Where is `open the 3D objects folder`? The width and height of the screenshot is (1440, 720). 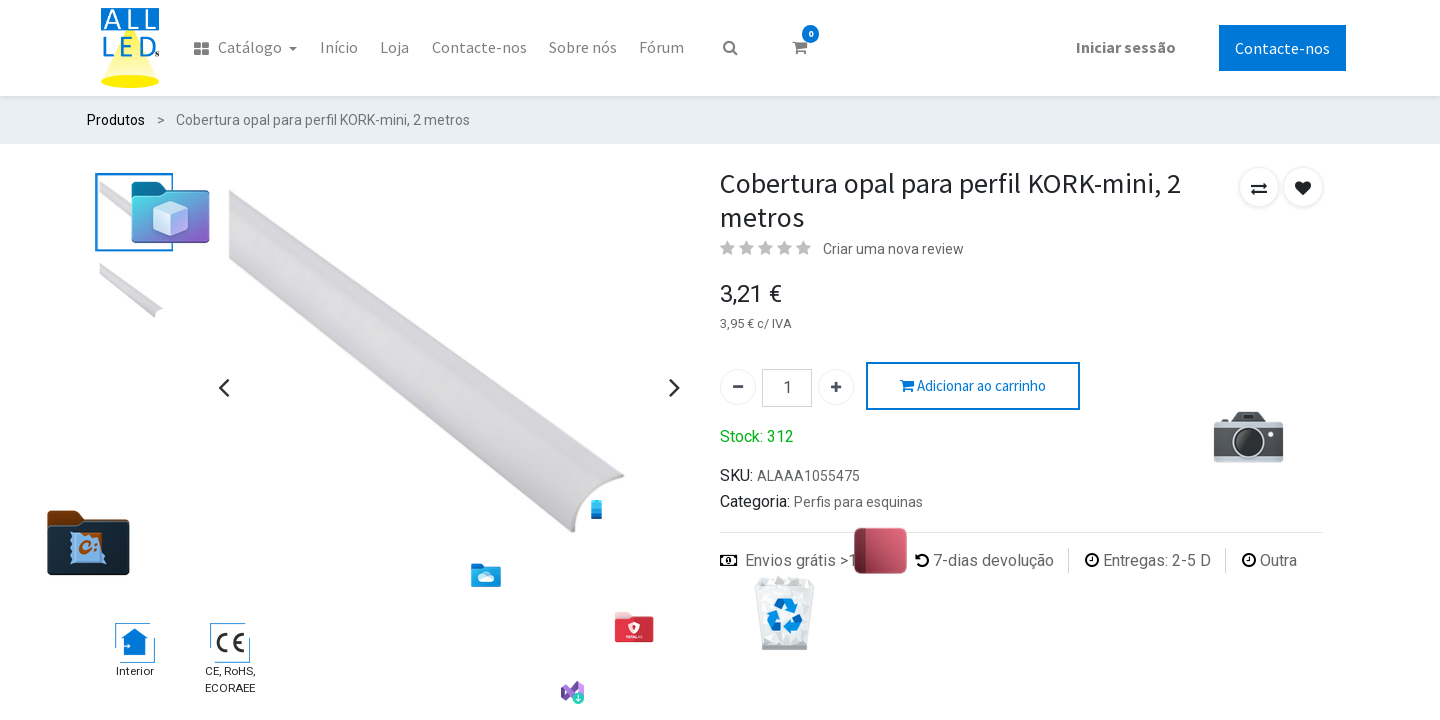
open the 3D objects folder is located at coordinates (170, 214).